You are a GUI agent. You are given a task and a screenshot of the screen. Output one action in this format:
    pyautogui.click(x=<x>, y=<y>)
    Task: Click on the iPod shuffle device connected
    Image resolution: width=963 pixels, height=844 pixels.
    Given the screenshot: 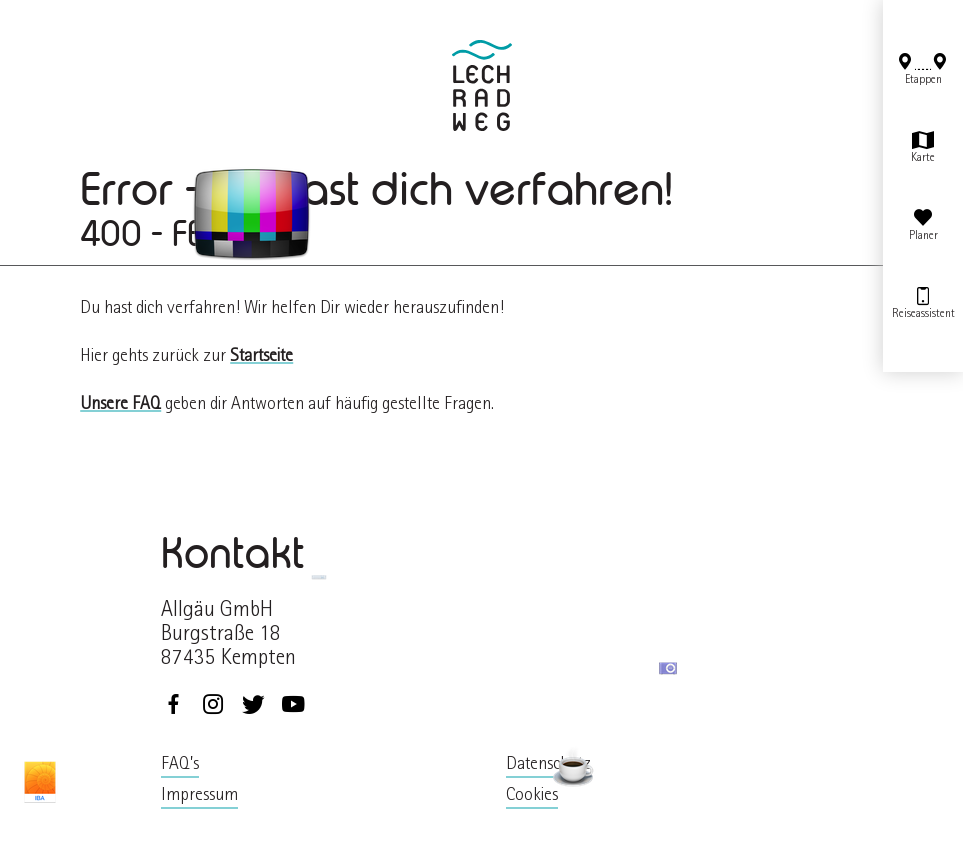 What is the action you would take?
    pyautogui.click(x=668, y=665)
    